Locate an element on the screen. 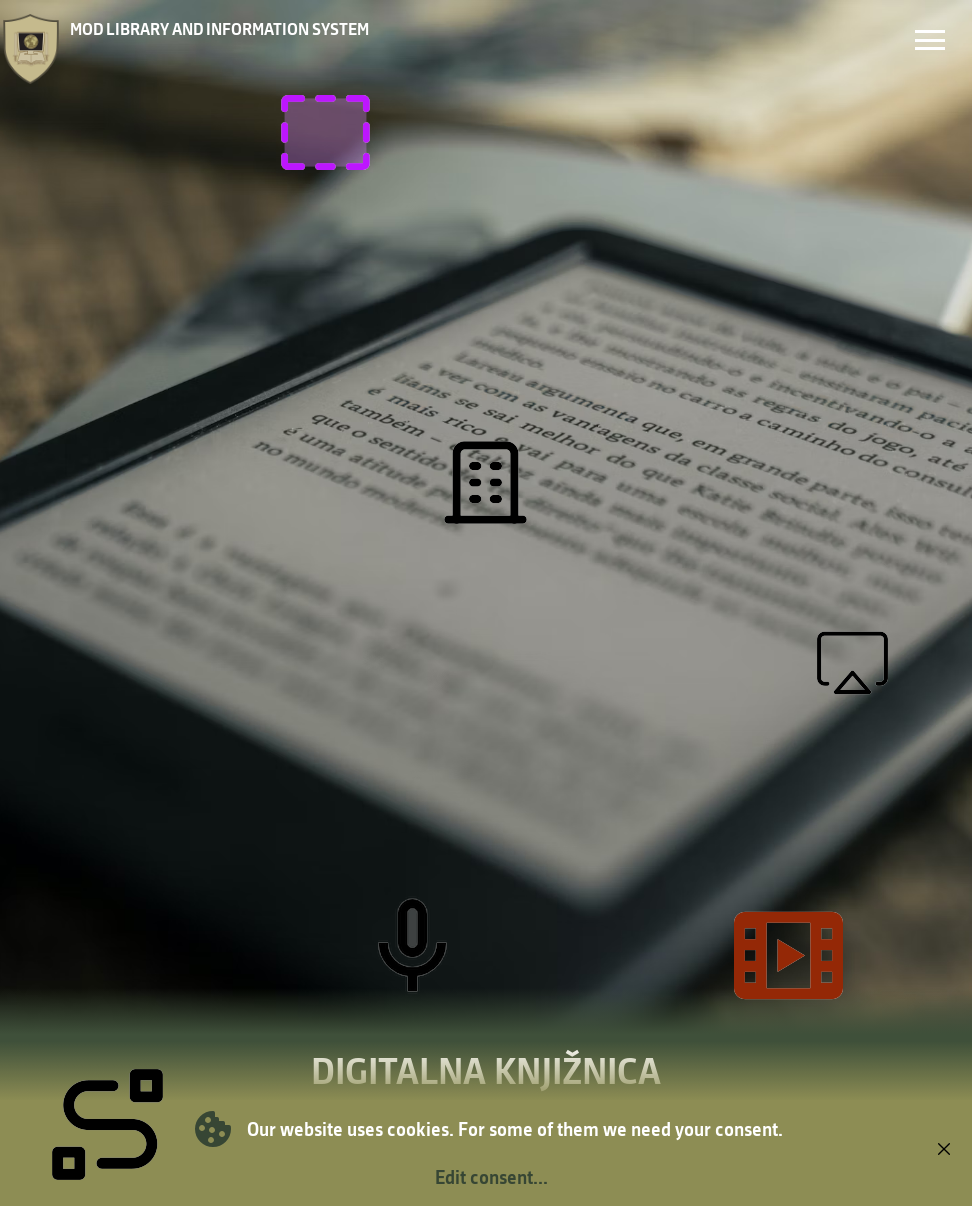  view building or property details is located at coordinates (485, 482).